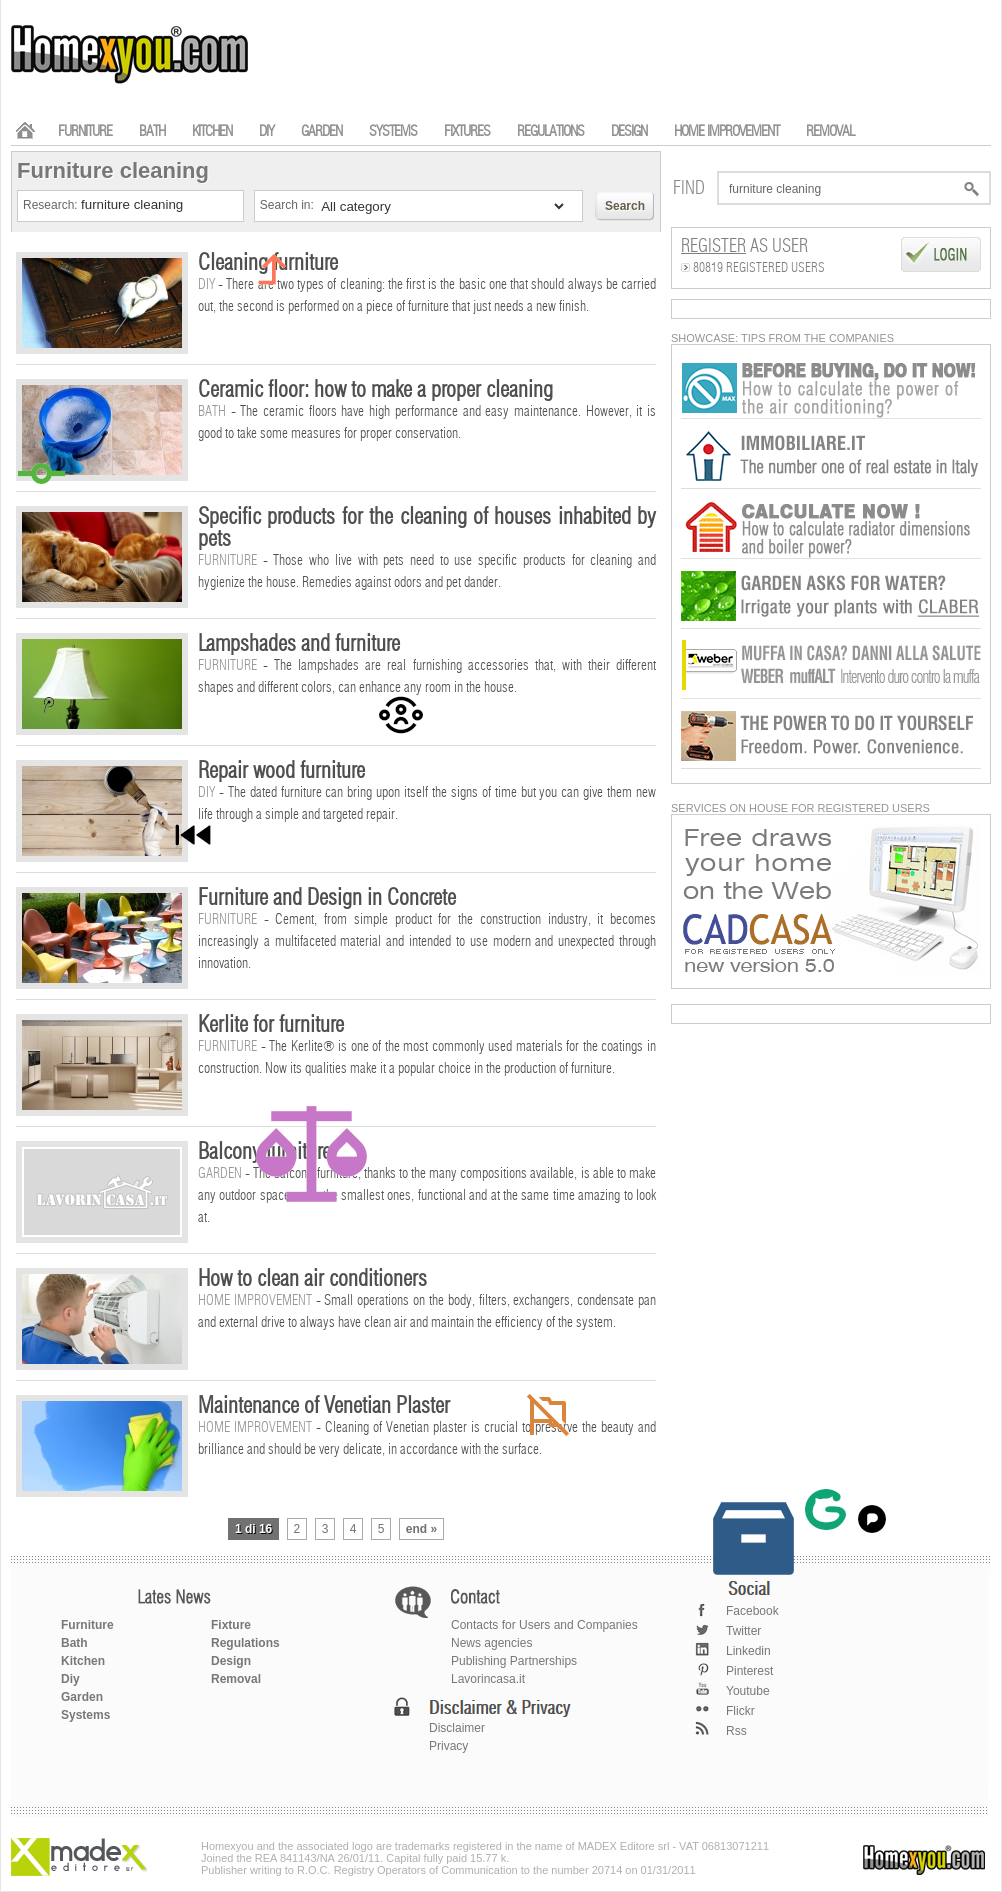 This screenshot has height=1892, width=1002. Describe the element at coordinates (41, 473) in the screenshot. I see `view commit history in version control` at that location.